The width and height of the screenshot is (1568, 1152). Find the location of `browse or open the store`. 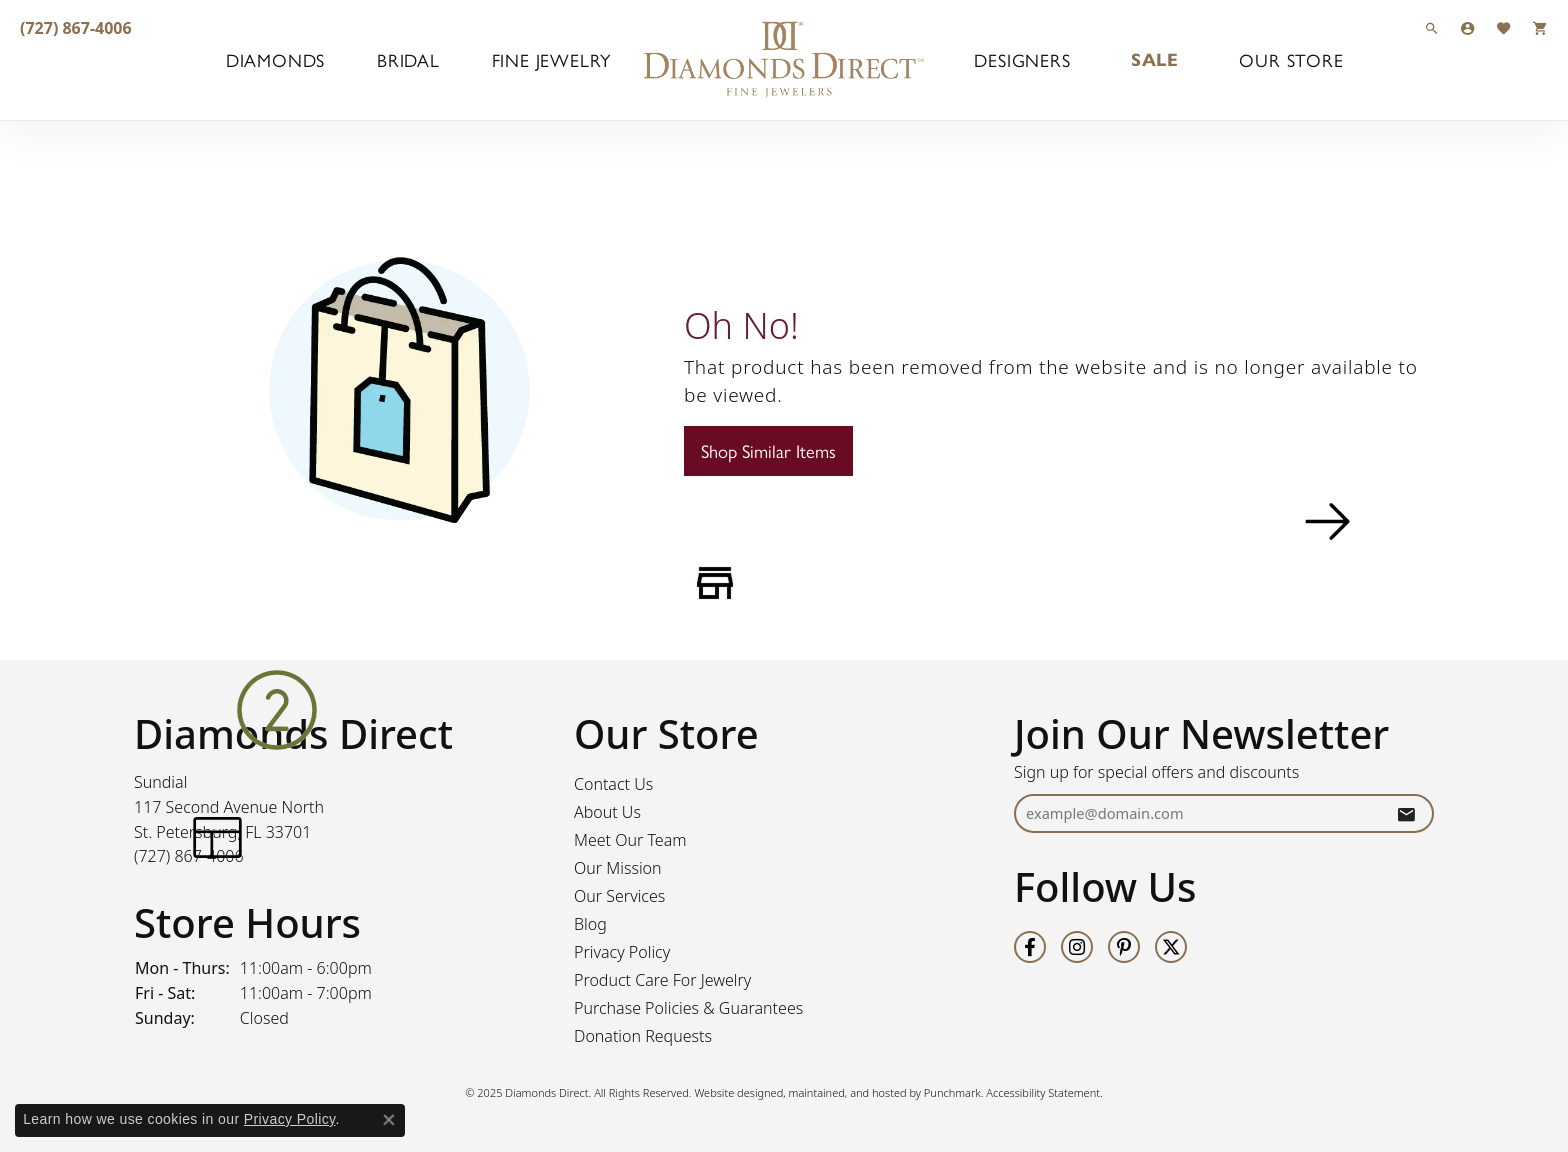

browse or open the store is located at coordinates (715, 583).